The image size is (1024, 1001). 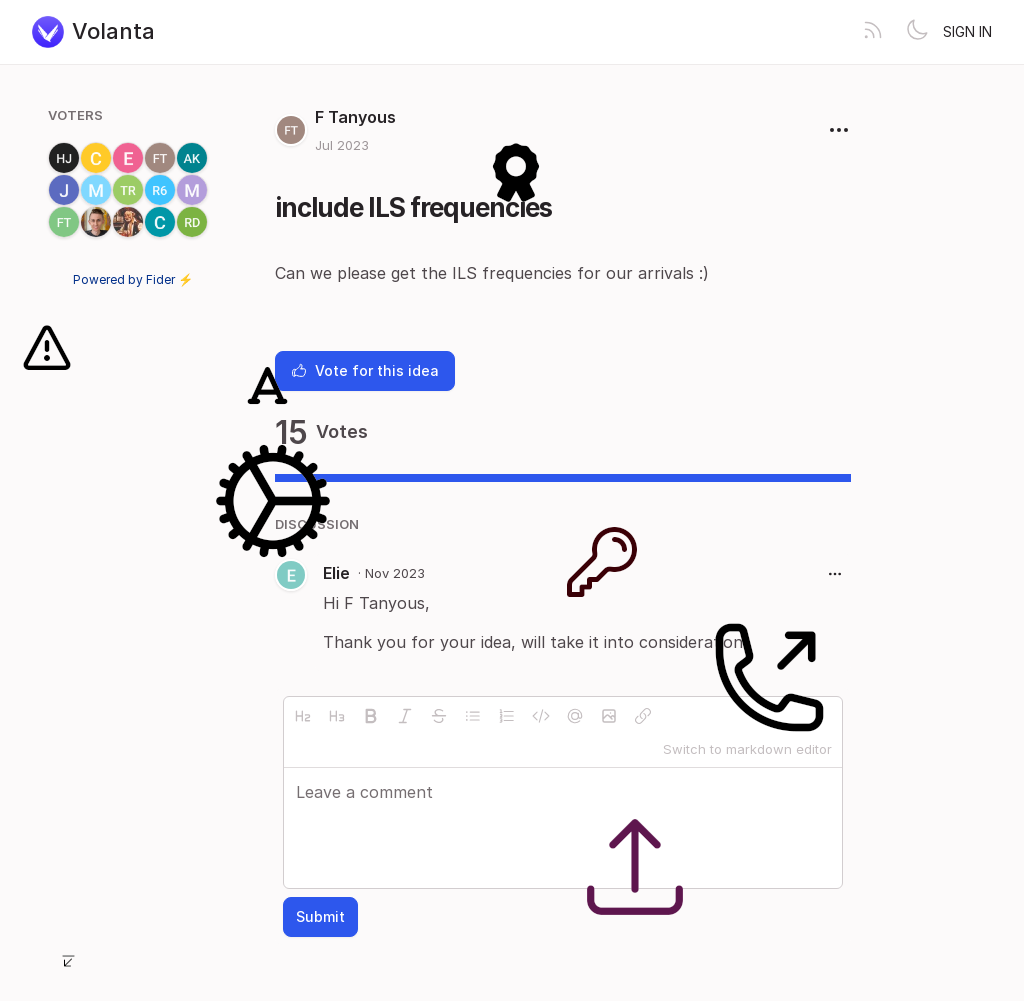 What do you see at coordinates (769, 677) in the screenshot?
I see `make an outgoing call` at bounding box center [769, 677].